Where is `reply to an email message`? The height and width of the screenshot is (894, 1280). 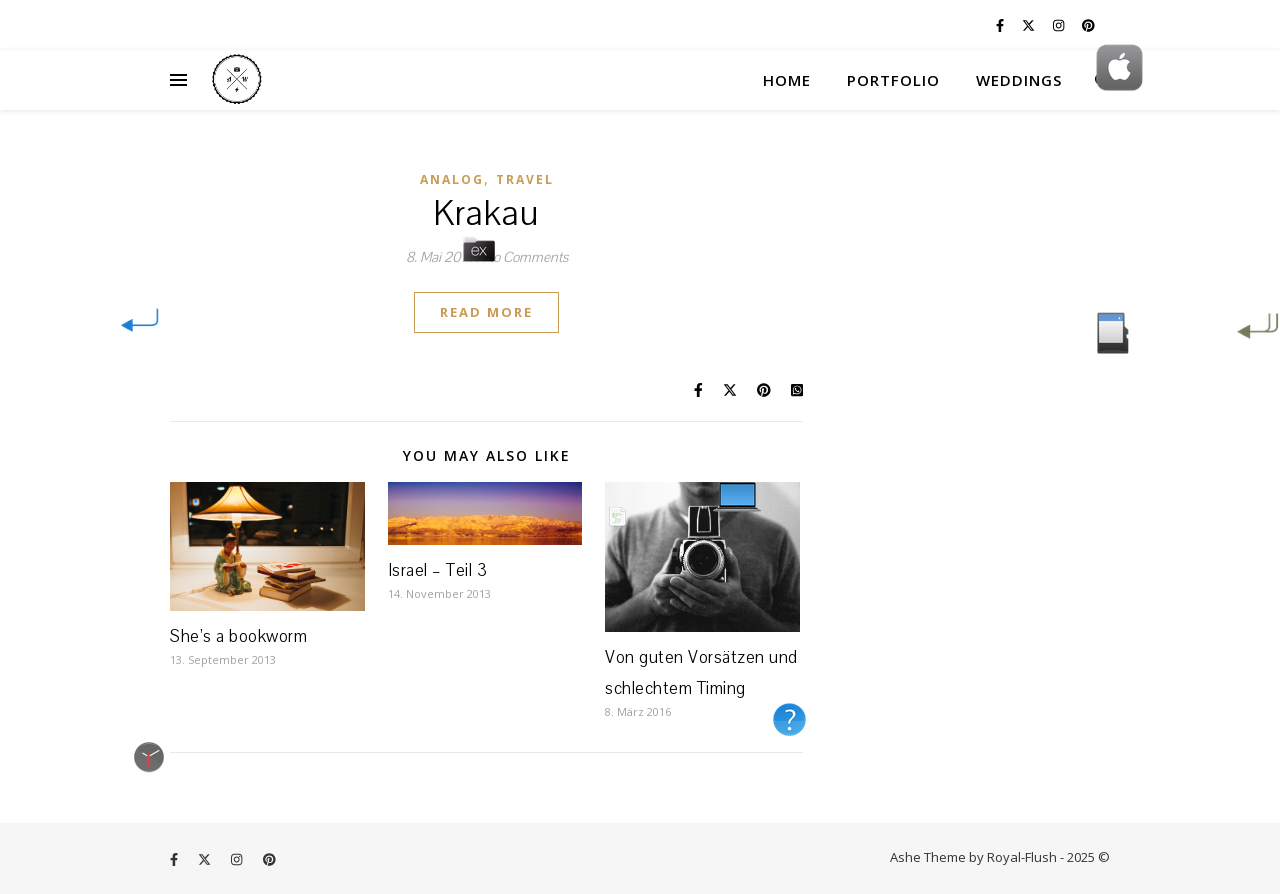
reply to an email message is located at coordinates (139, 320).